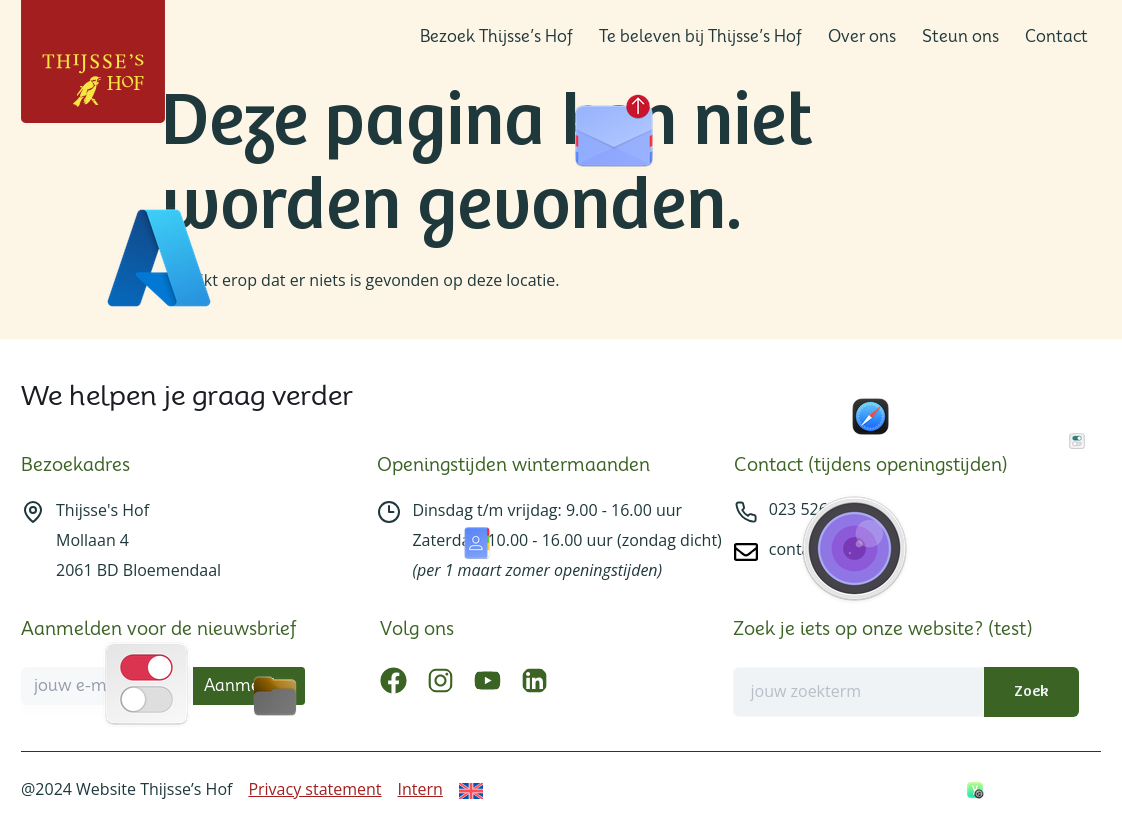 The width and height of the screenshot is (1122, 837). I want to click on open Microsoft Azure portal, so click(159, 258).